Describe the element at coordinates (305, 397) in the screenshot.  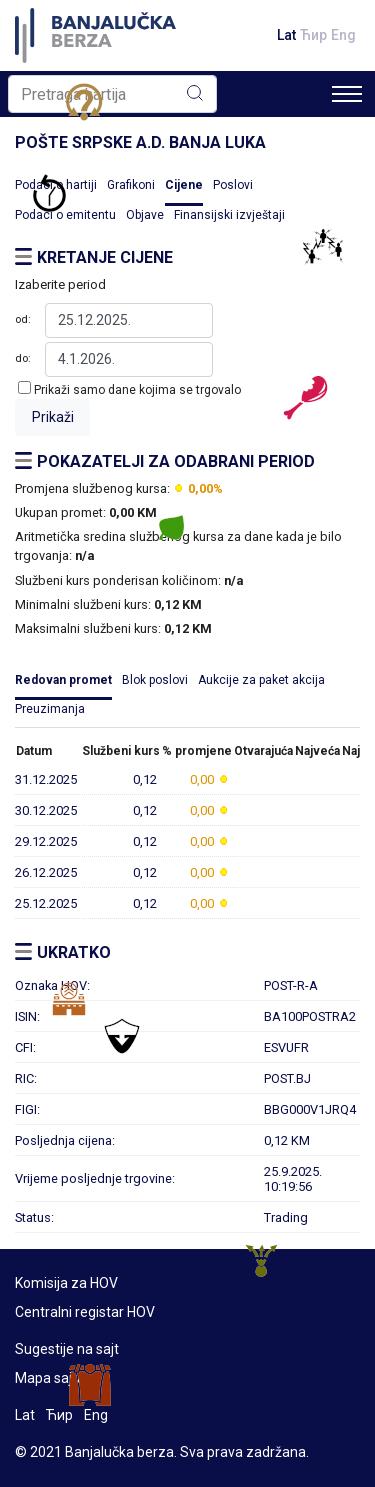
I see `food or hunger indicator in a game` at that location.